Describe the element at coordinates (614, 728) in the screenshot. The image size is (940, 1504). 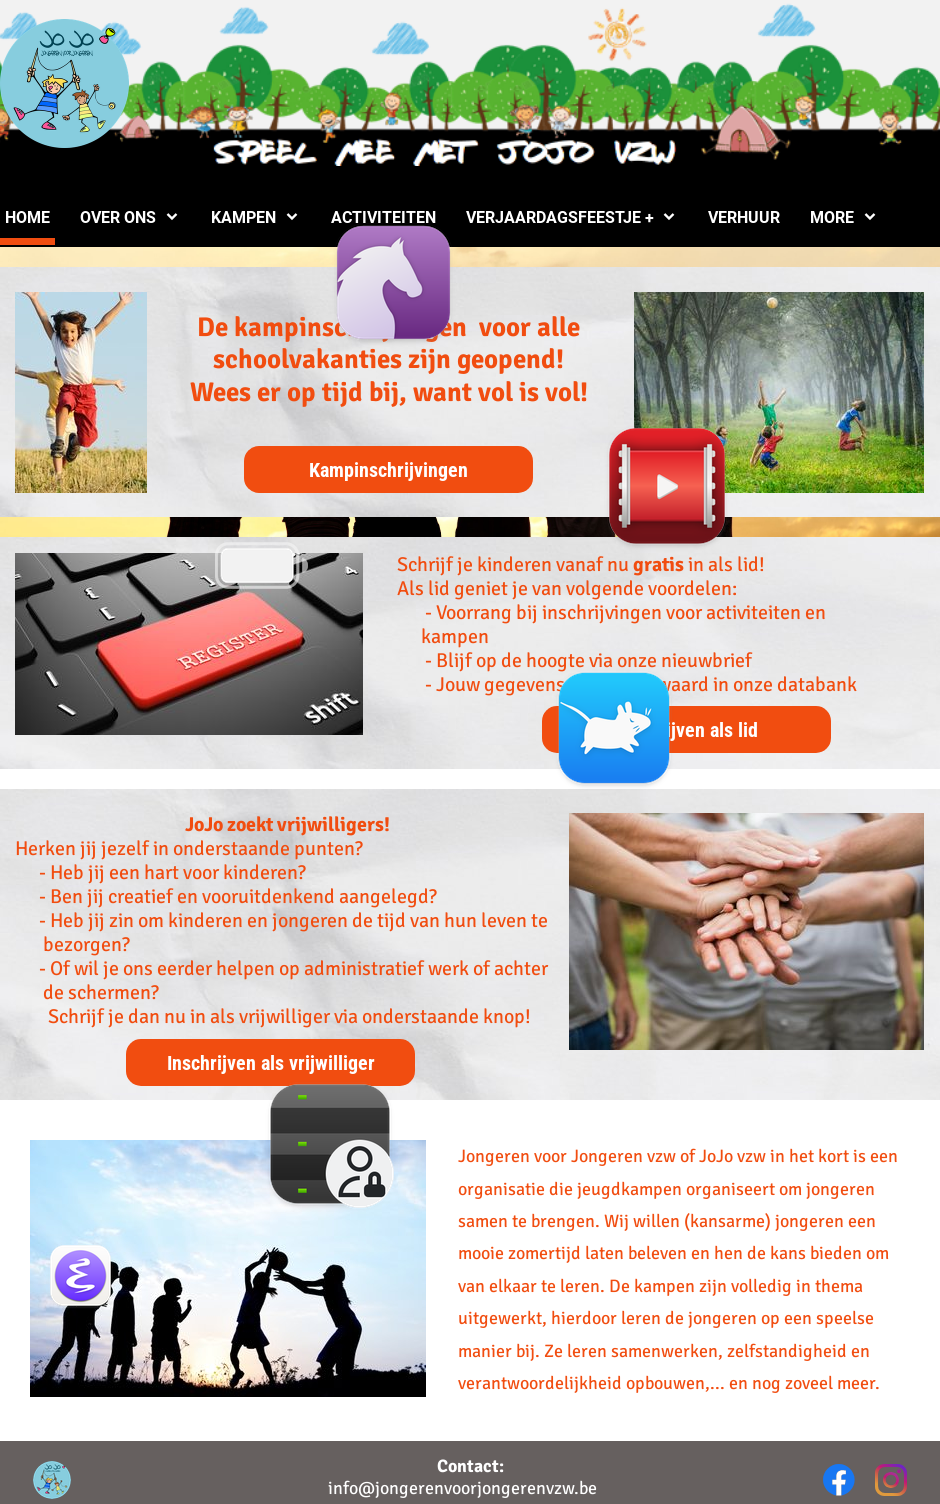
I see `launch xfce desktop environment` at that location.